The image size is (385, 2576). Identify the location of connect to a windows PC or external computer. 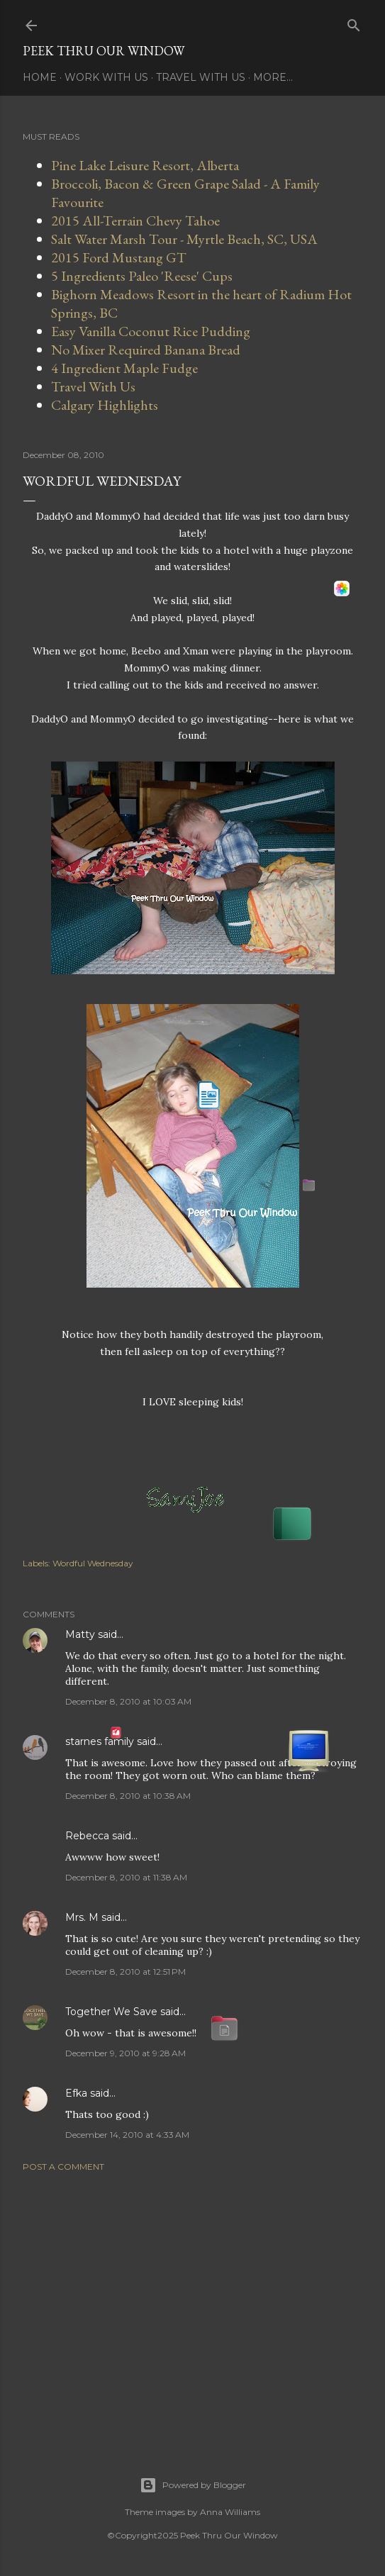
(308, 1750).